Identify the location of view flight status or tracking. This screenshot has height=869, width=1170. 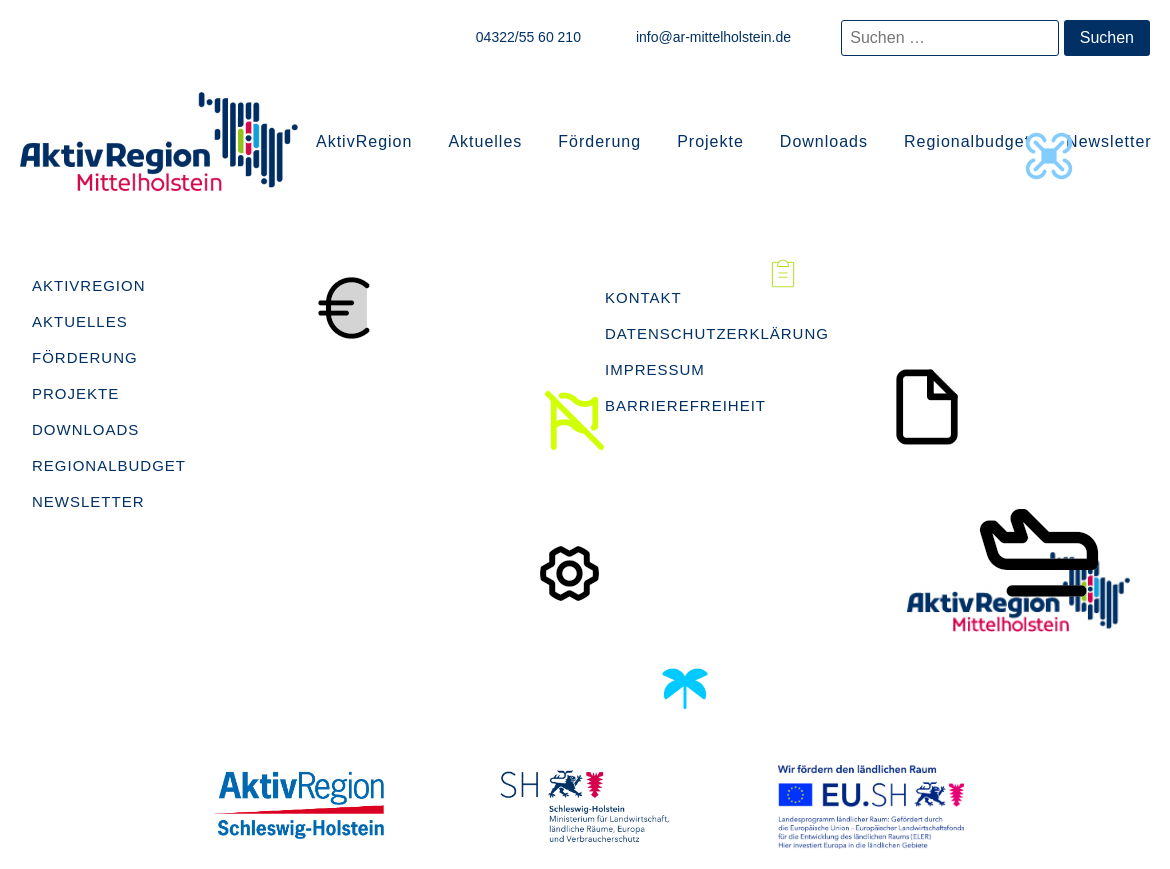
(1039, 549).